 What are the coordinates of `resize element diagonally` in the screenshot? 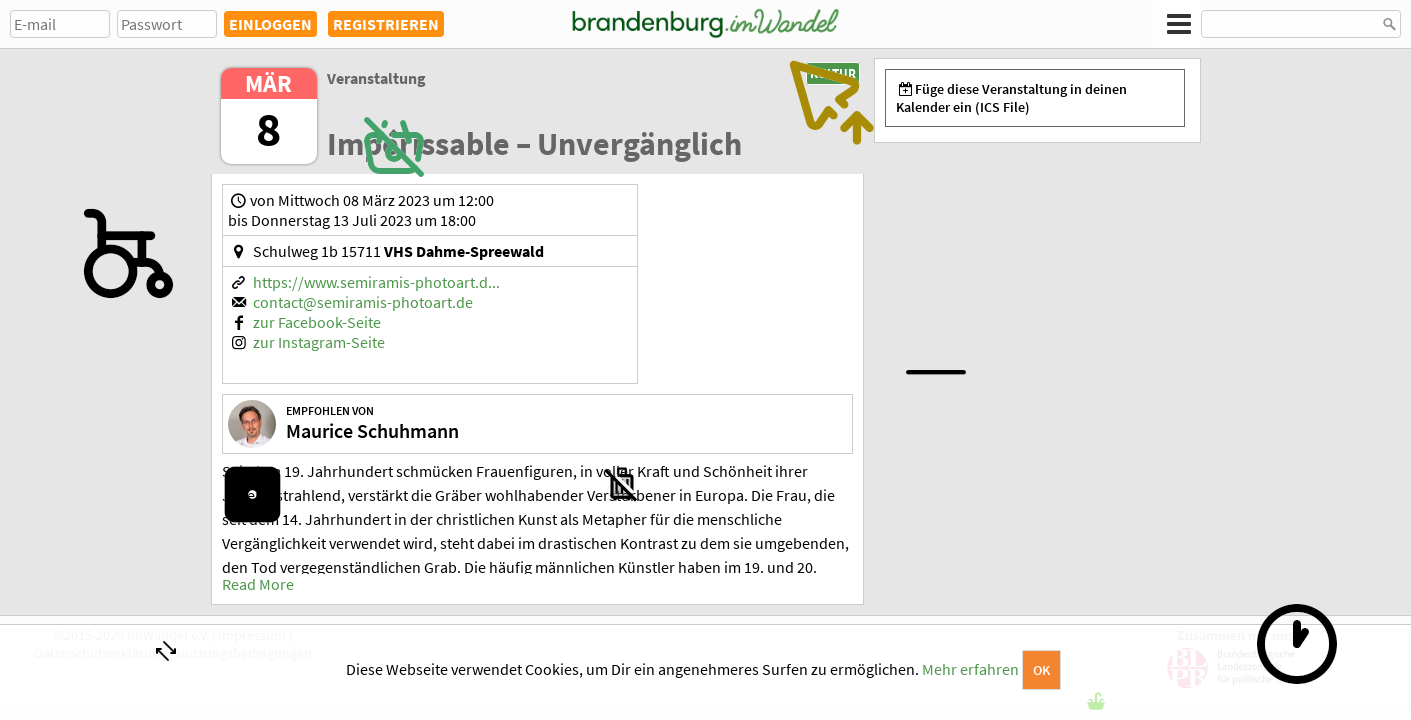 It's located at (166, 651).